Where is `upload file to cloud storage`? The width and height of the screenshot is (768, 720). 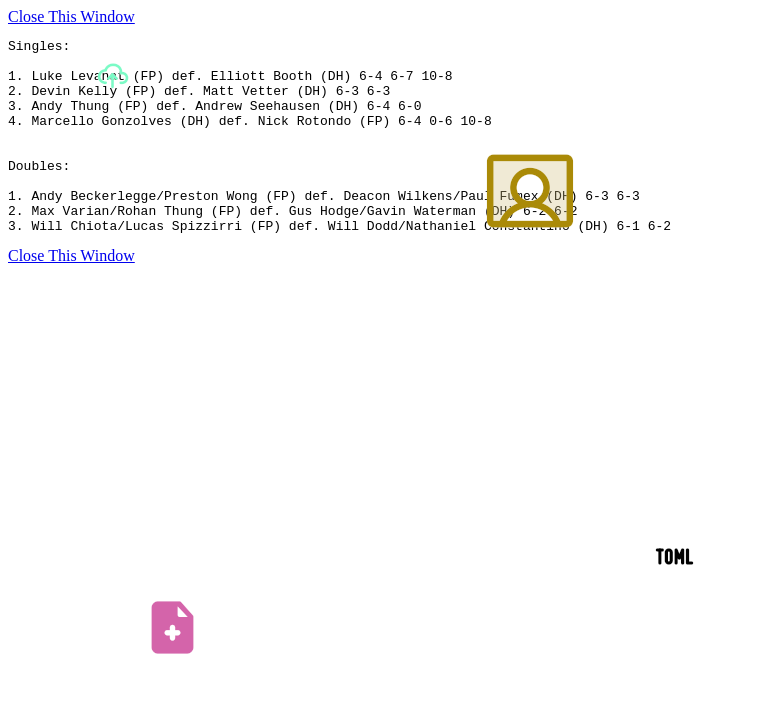 upload file to cloud storage is located at coordinates (112, 74).